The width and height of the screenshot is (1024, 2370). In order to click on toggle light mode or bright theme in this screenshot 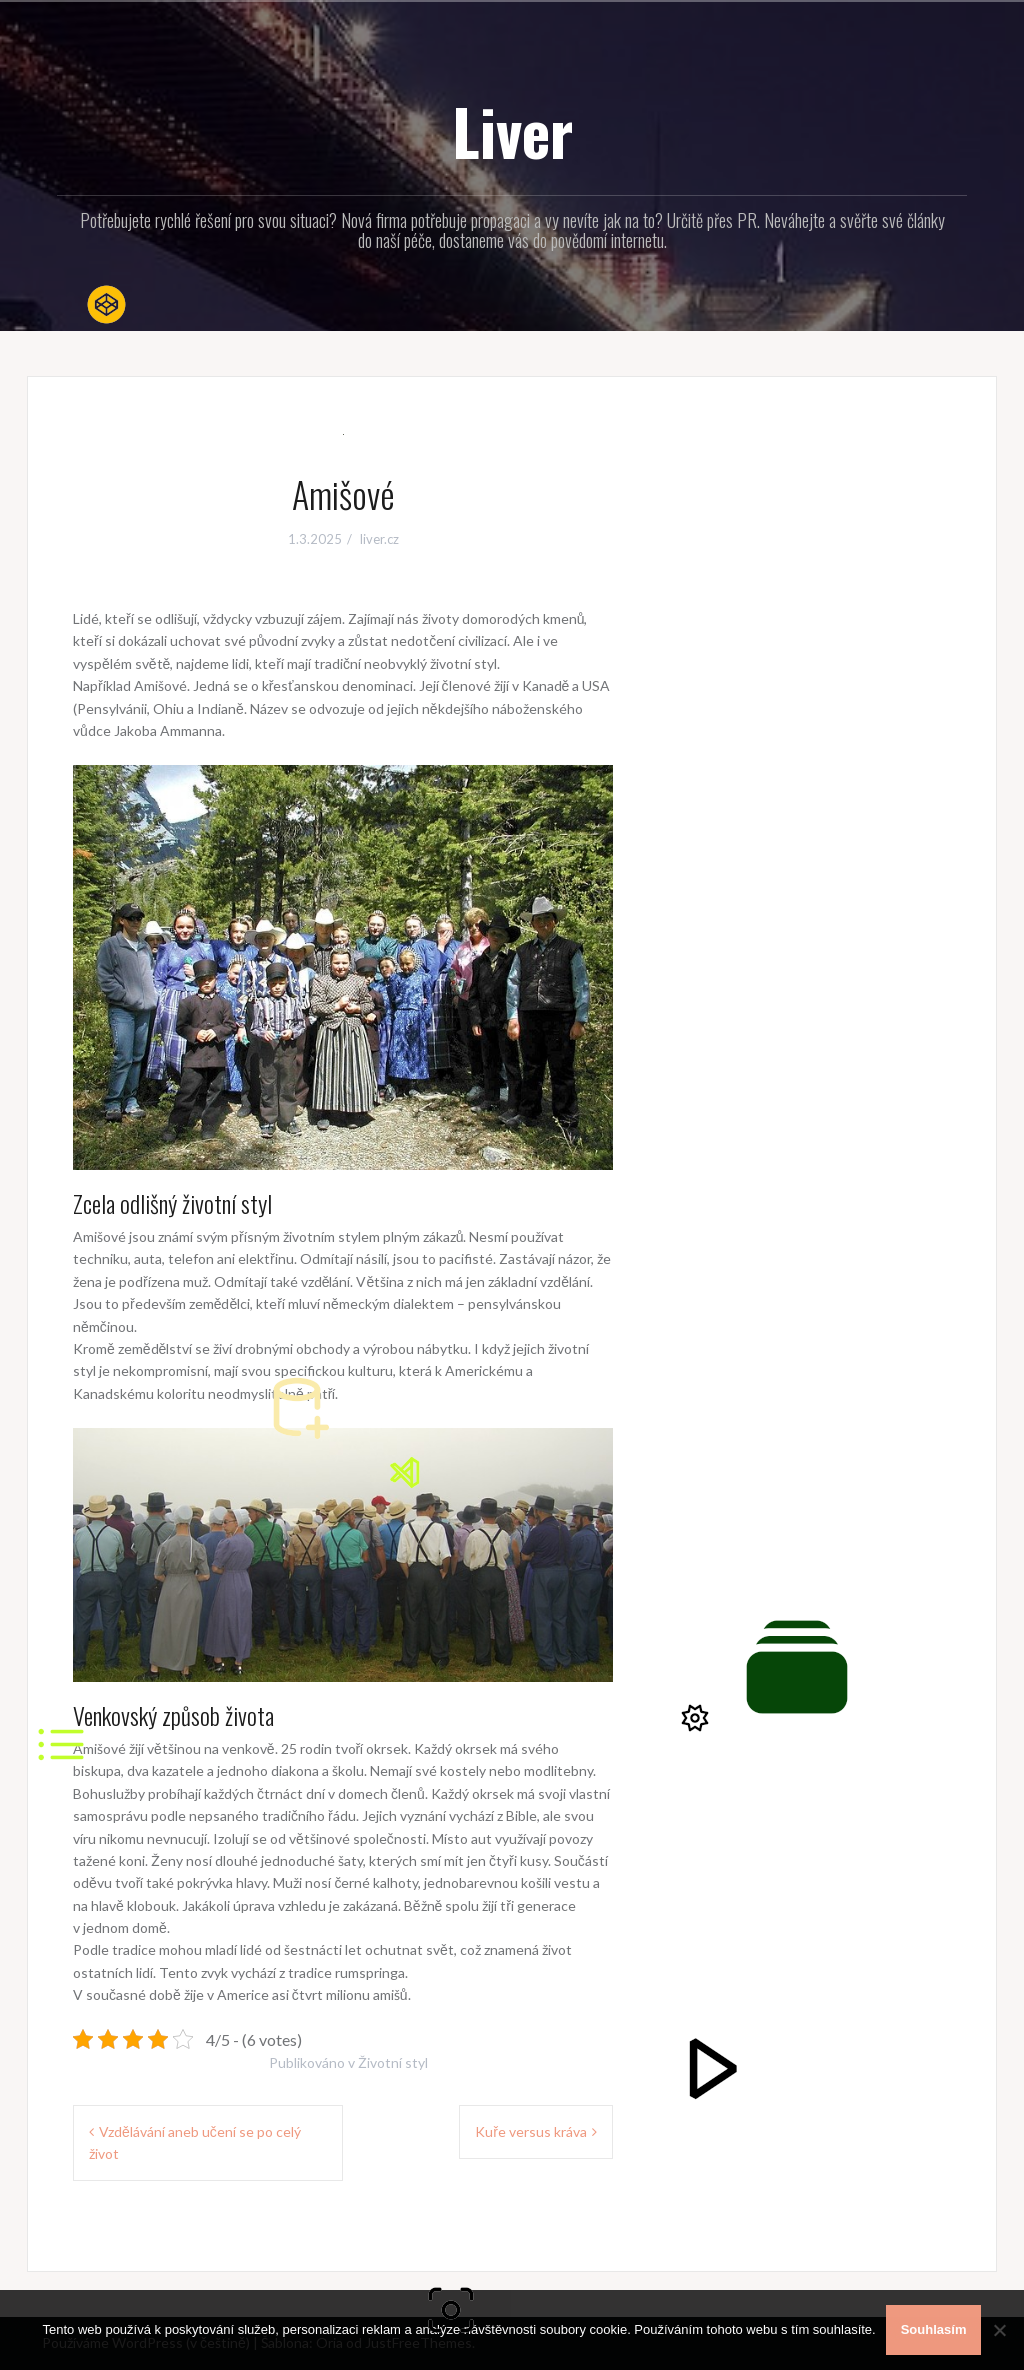, I will do `click(695, 1718)`.